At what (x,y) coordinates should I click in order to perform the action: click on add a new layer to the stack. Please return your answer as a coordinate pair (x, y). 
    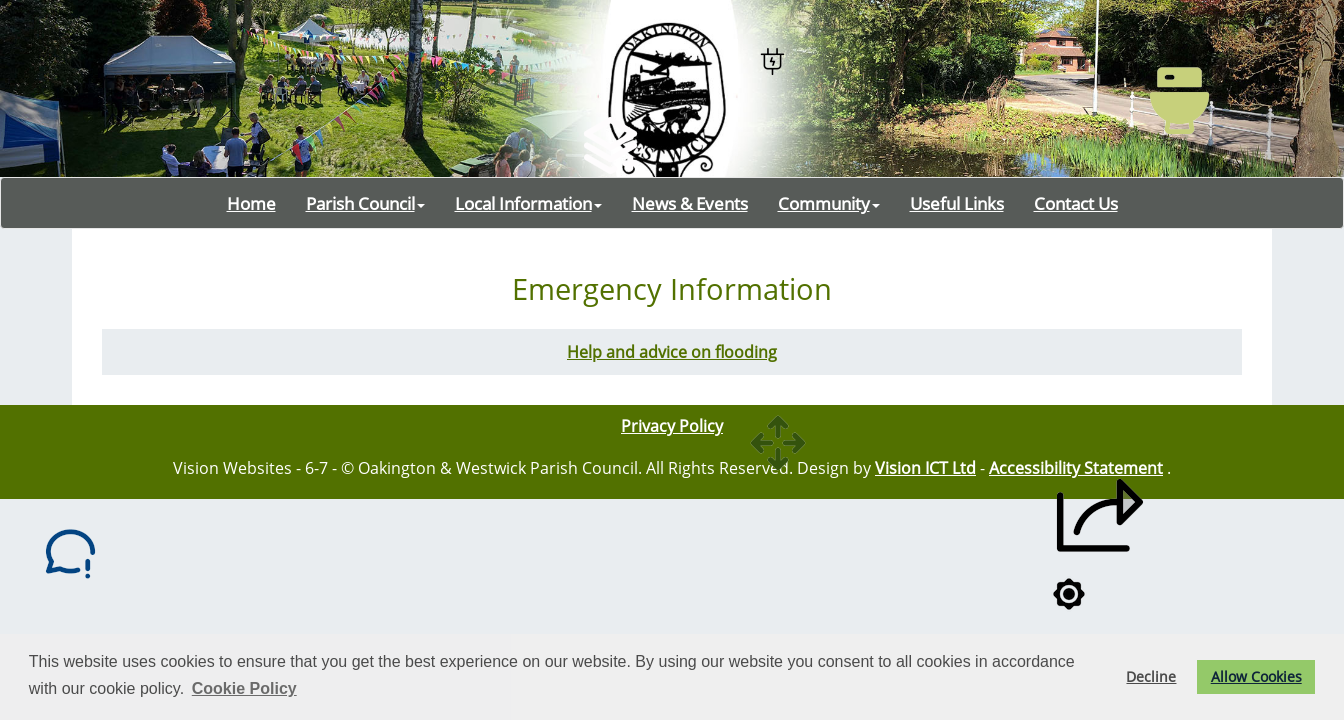
    Looking at the image, I should click on (610, 145).